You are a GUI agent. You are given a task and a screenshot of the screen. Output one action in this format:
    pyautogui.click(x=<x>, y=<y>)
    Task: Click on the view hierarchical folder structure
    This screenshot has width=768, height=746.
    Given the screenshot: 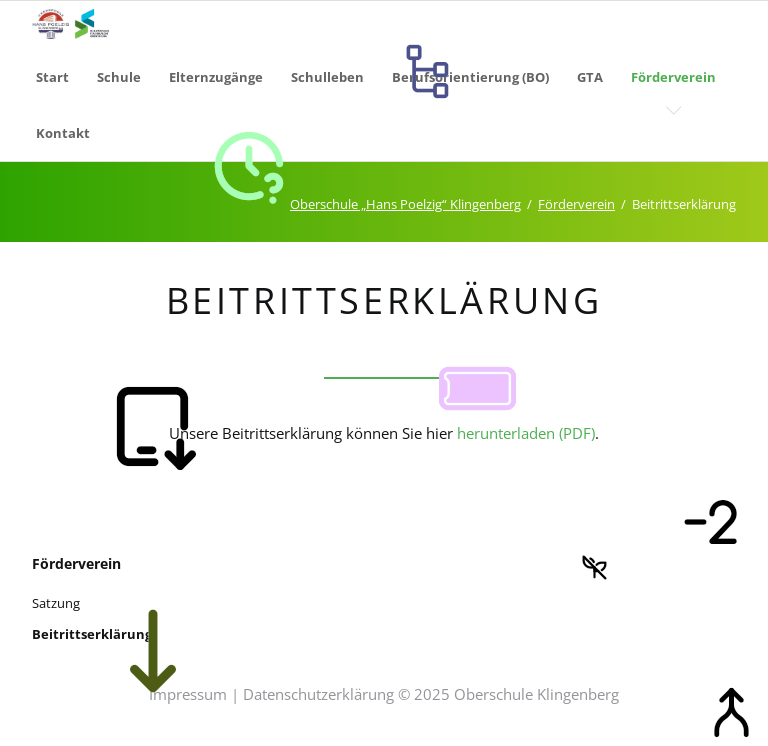 What is the action you would take?
    pyautogui.click(x=425, y=71)
    